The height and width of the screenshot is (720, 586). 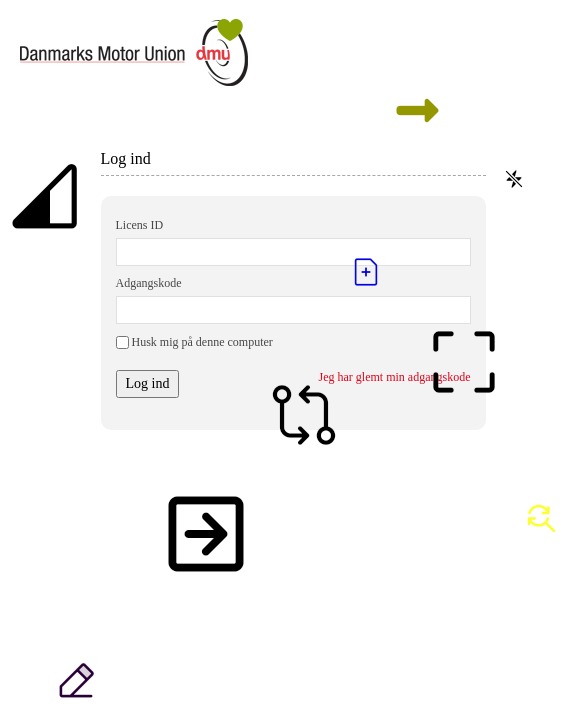 I want to click on add a new file, so click(x=366, y=272).